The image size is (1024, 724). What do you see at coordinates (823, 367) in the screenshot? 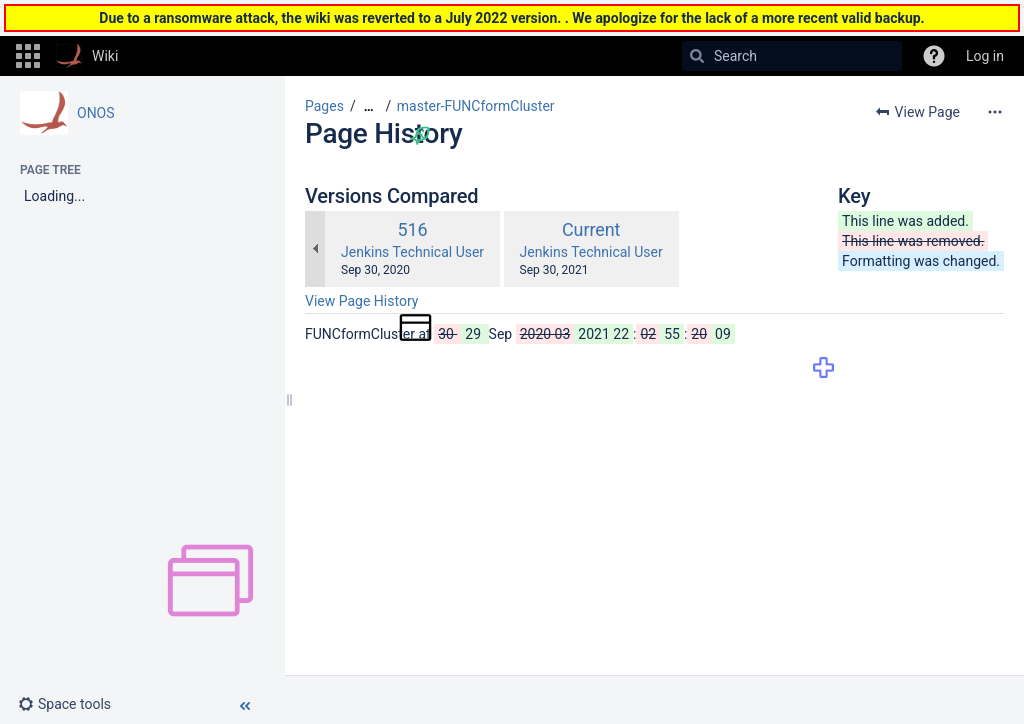
I see `access health or medical information` at bounding box center [823, 367].